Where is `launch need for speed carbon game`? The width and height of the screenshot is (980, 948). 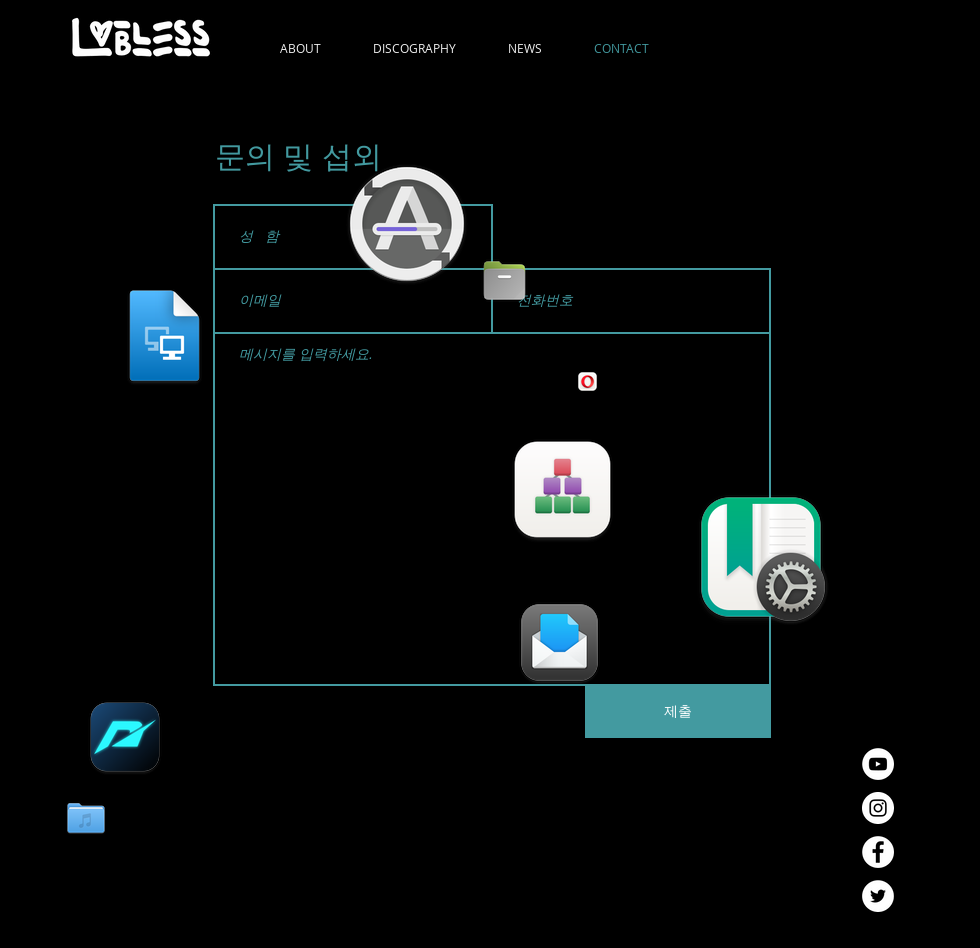
launch need for speed carbon game is located at coordinates (125, 737).